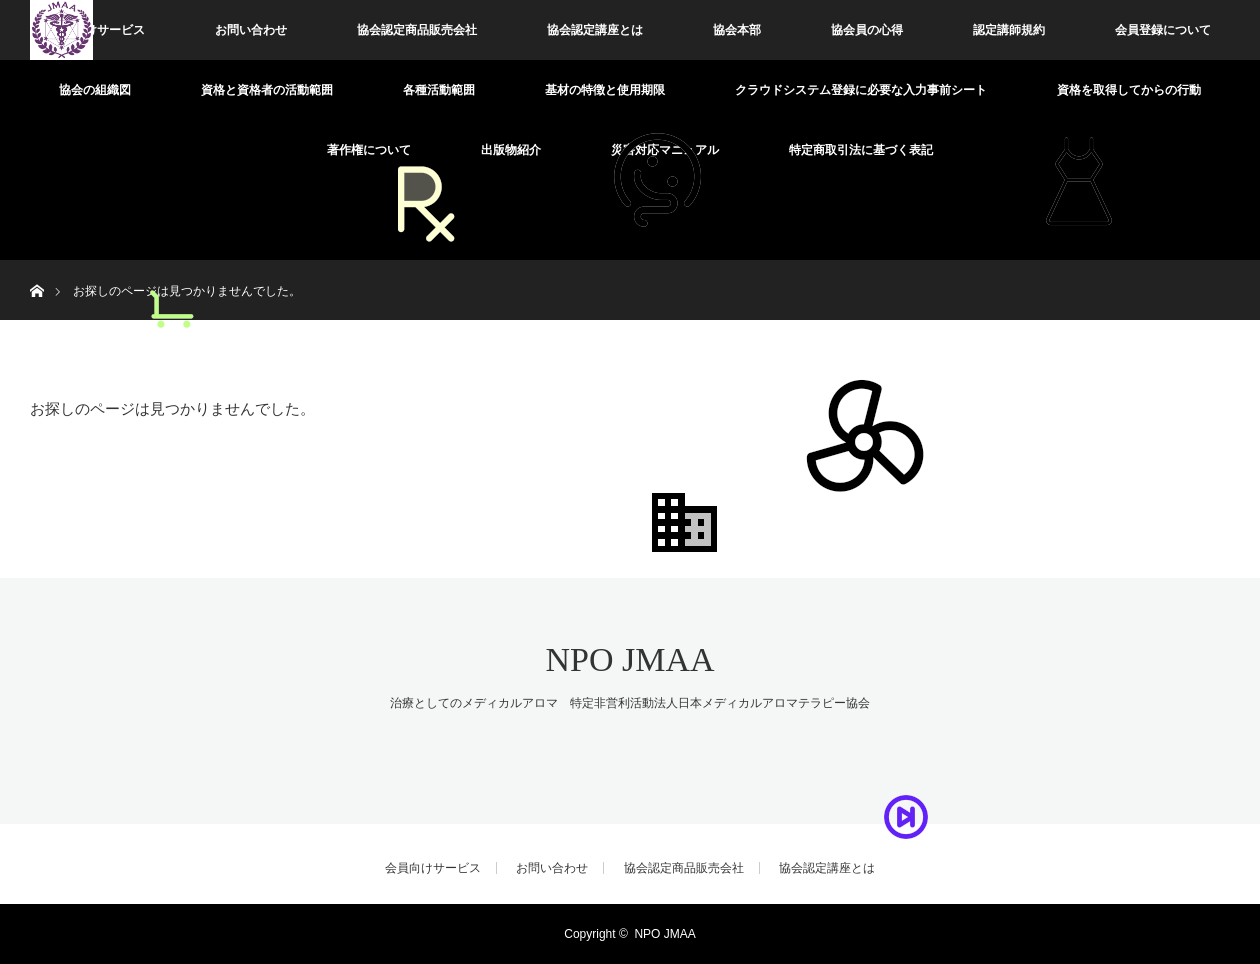 This screenshot has height=964, width=1260. I want to click on view your shopping cart, so click(171, 307).